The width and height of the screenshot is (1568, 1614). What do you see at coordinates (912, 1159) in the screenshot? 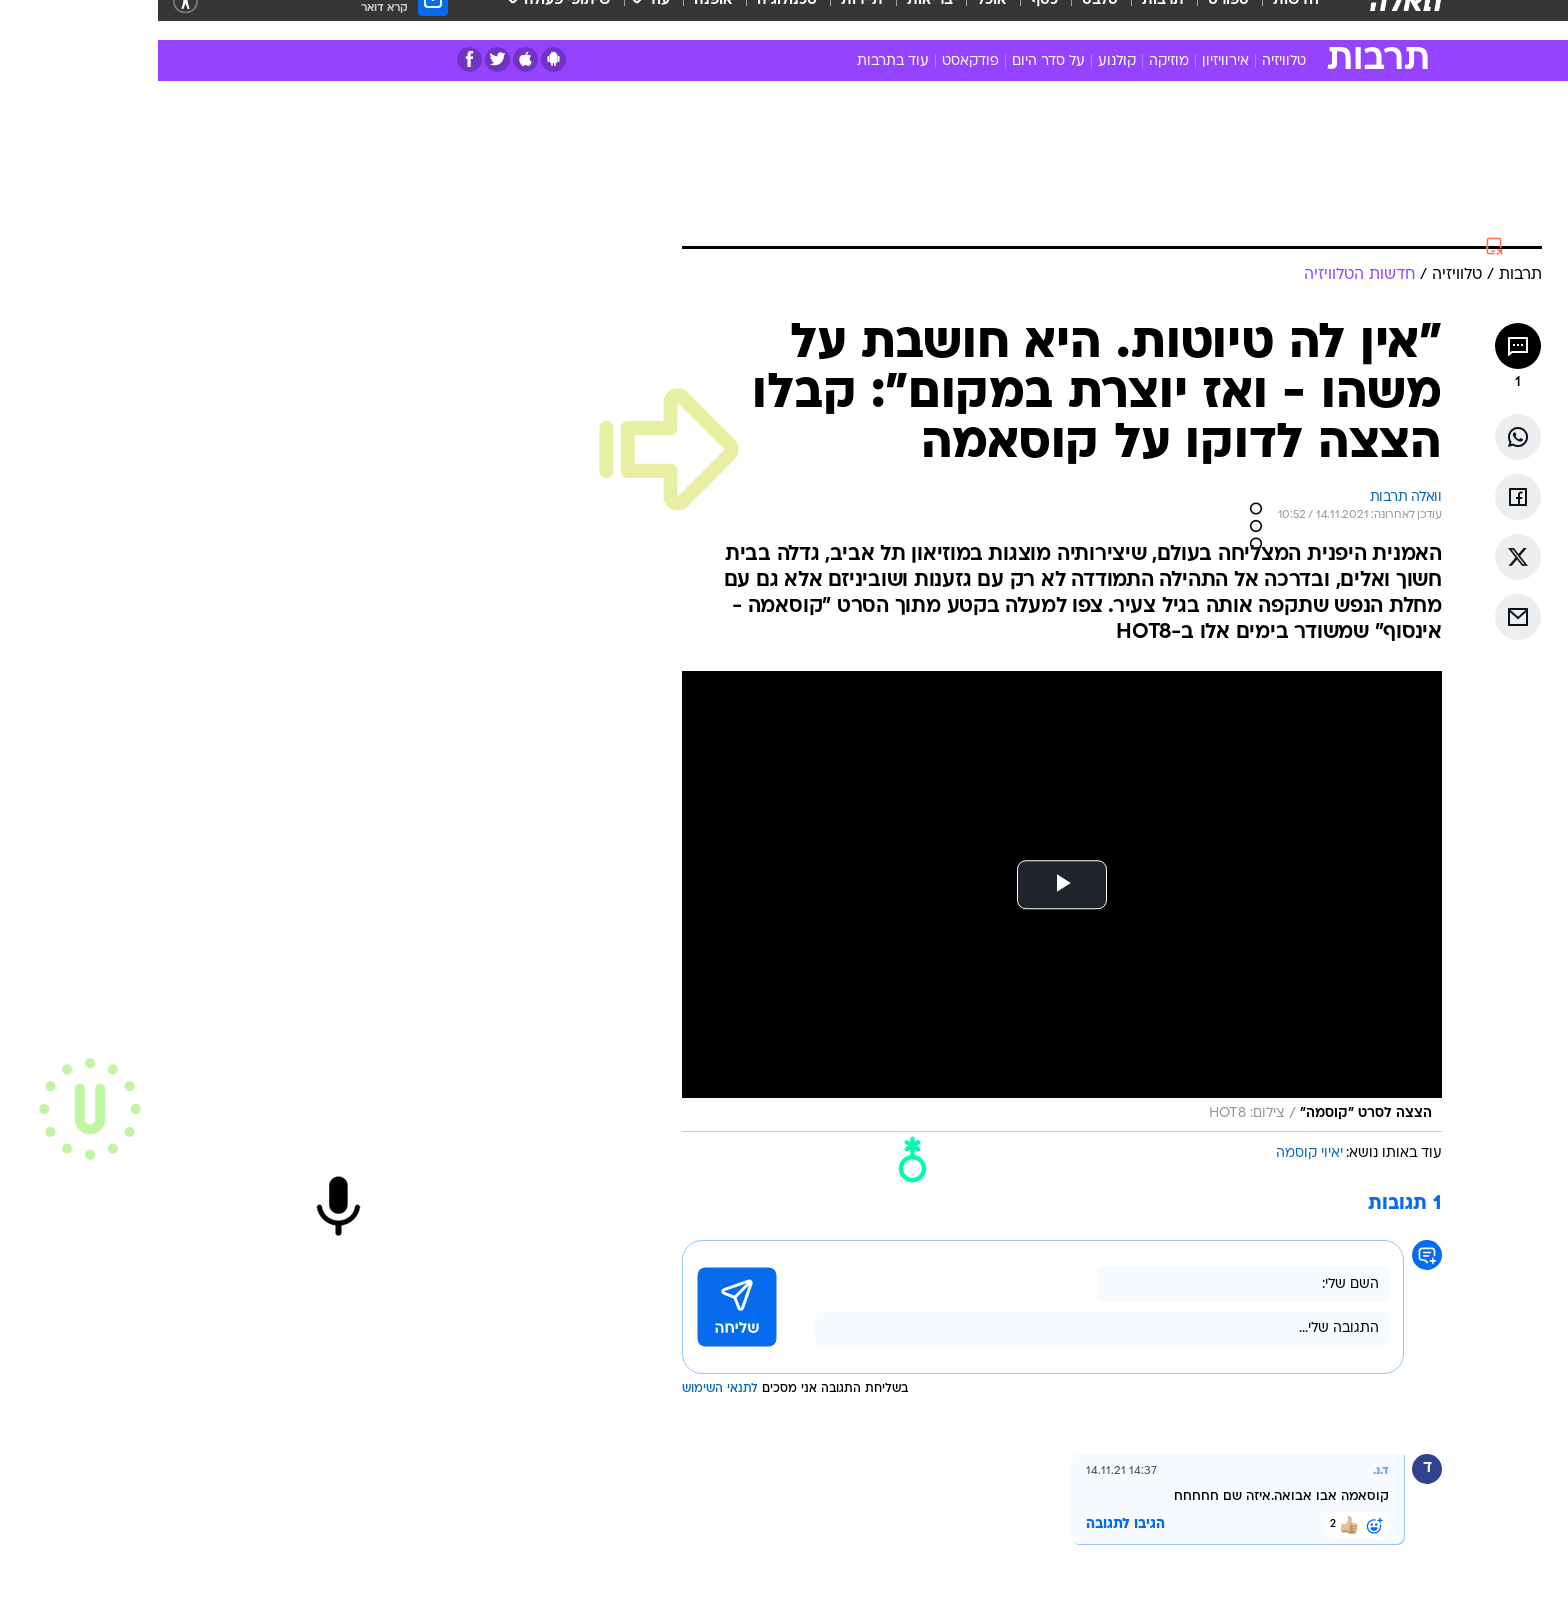
I see `select genderqueer as gender identity` at bounding box center [912, 1159].